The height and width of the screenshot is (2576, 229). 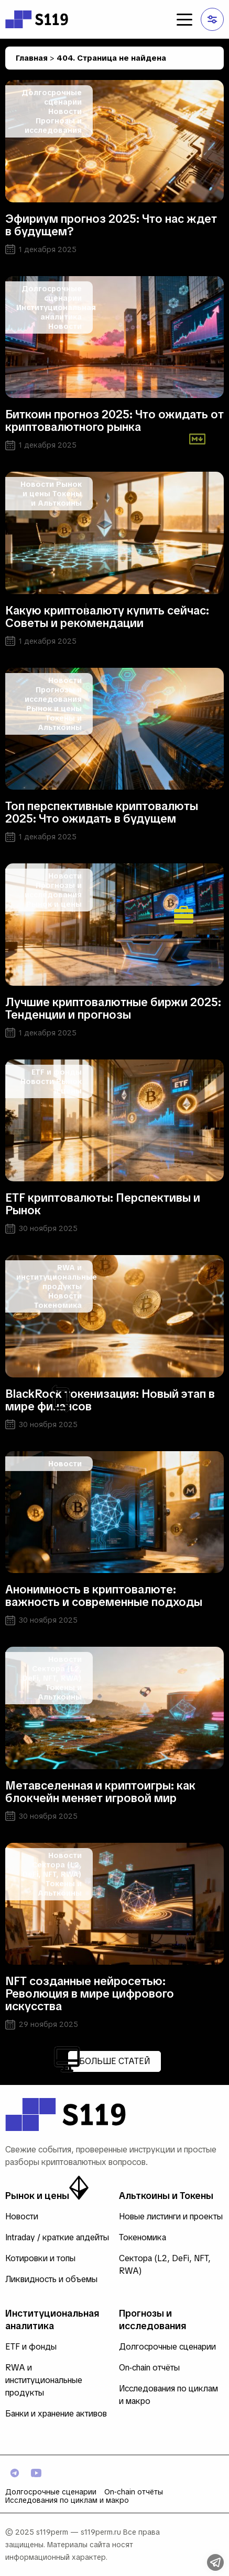 I want to click on view on desktop display, so click(x=67, y=2059).